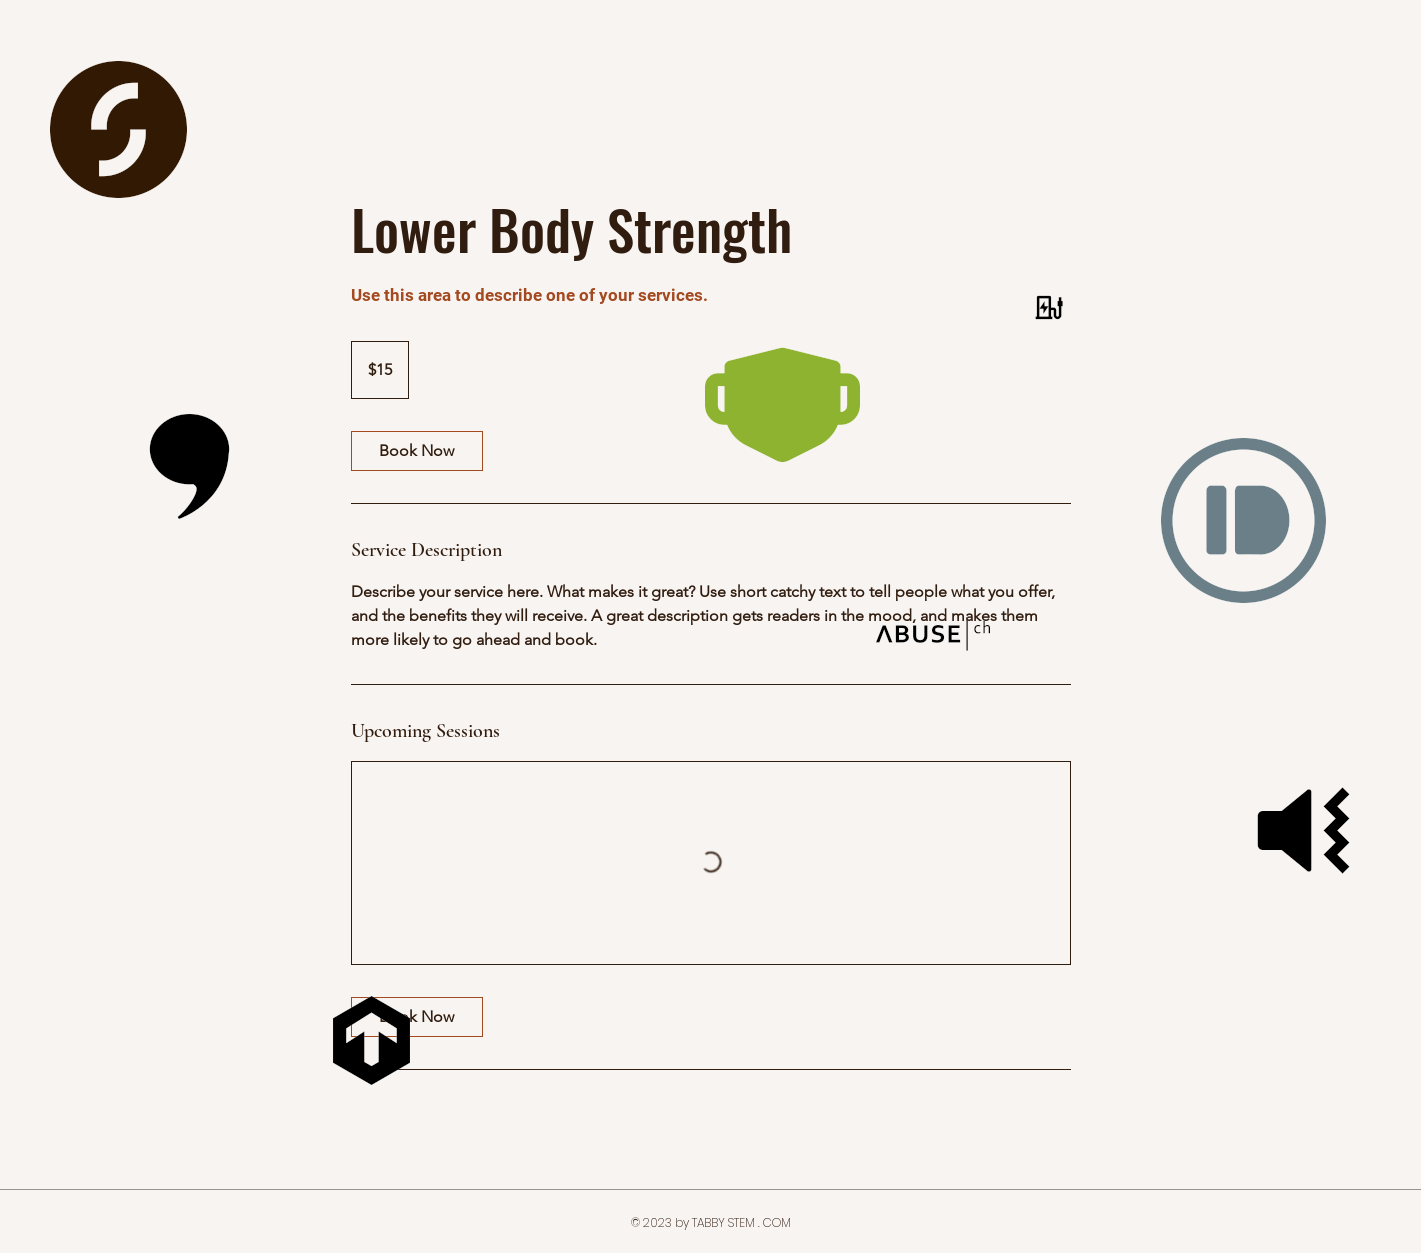  I want to click on set device to vibrate mode, so click(1306, 830).